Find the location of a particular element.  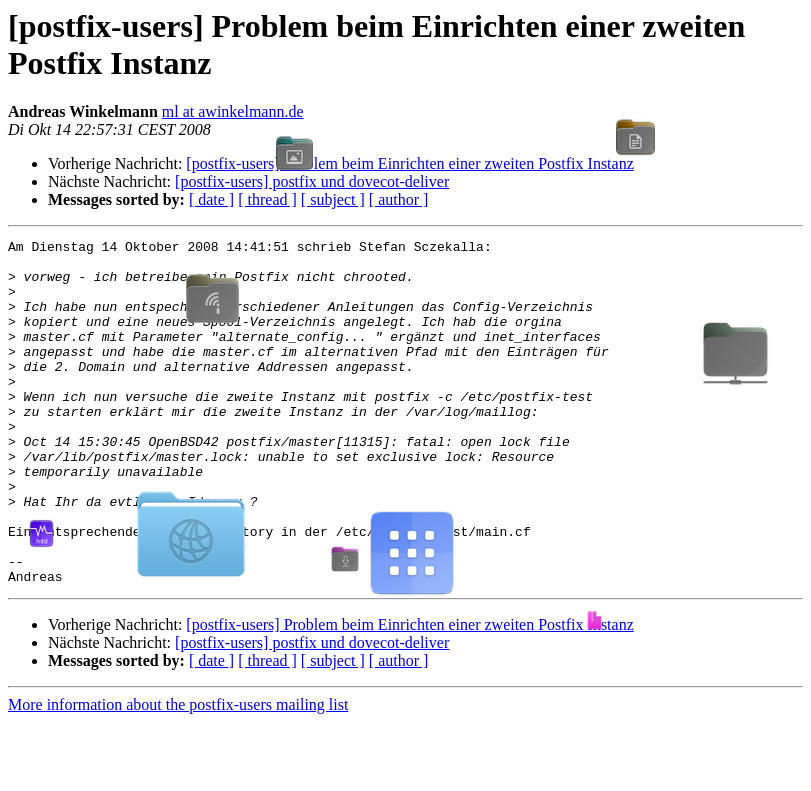

folder containing HTML or web-related files is located at coordinates (191, 534).